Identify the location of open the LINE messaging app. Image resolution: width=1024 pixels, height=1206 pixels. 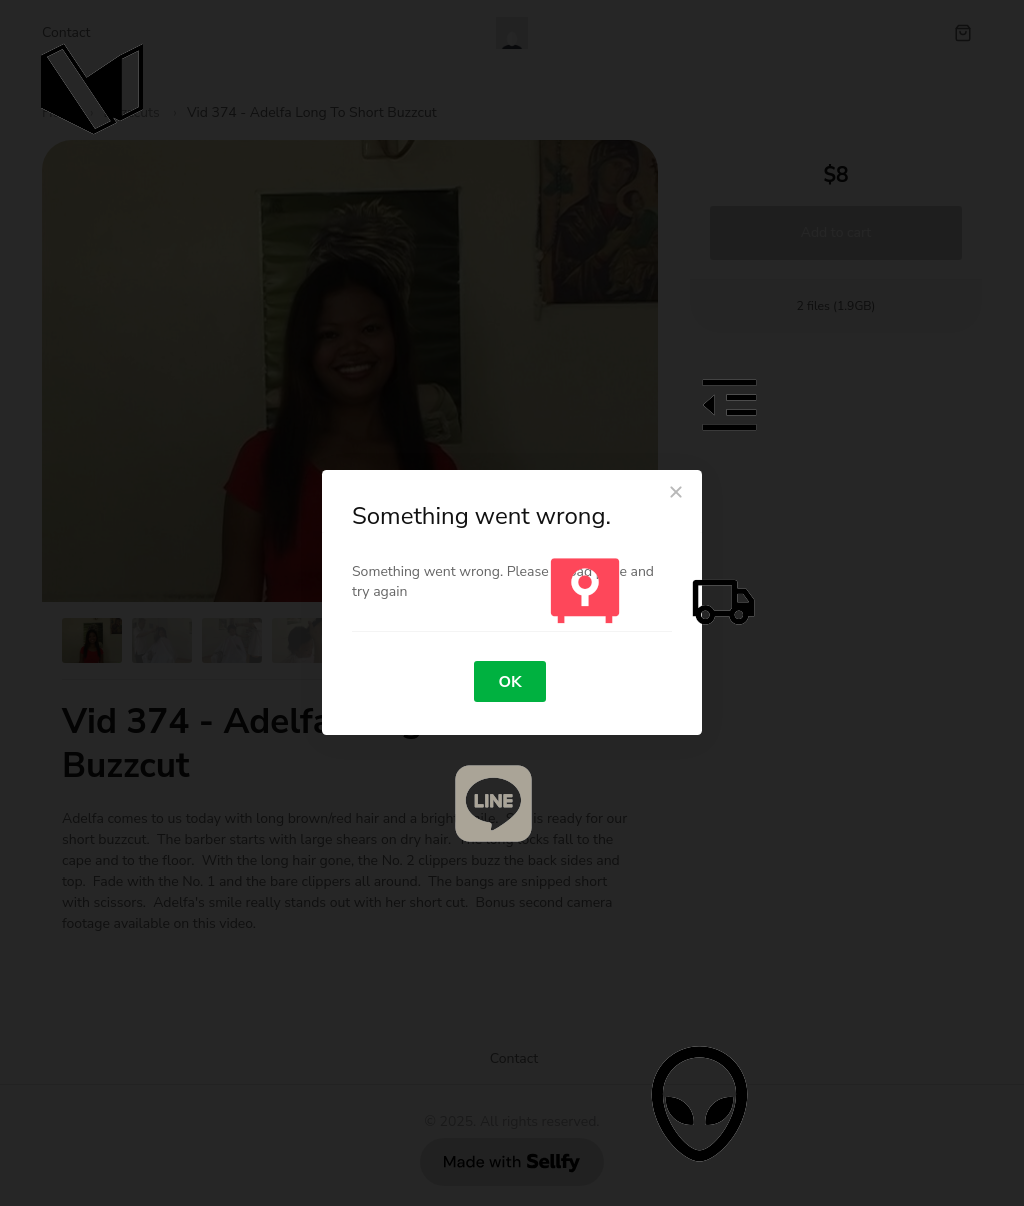
(493, 803).